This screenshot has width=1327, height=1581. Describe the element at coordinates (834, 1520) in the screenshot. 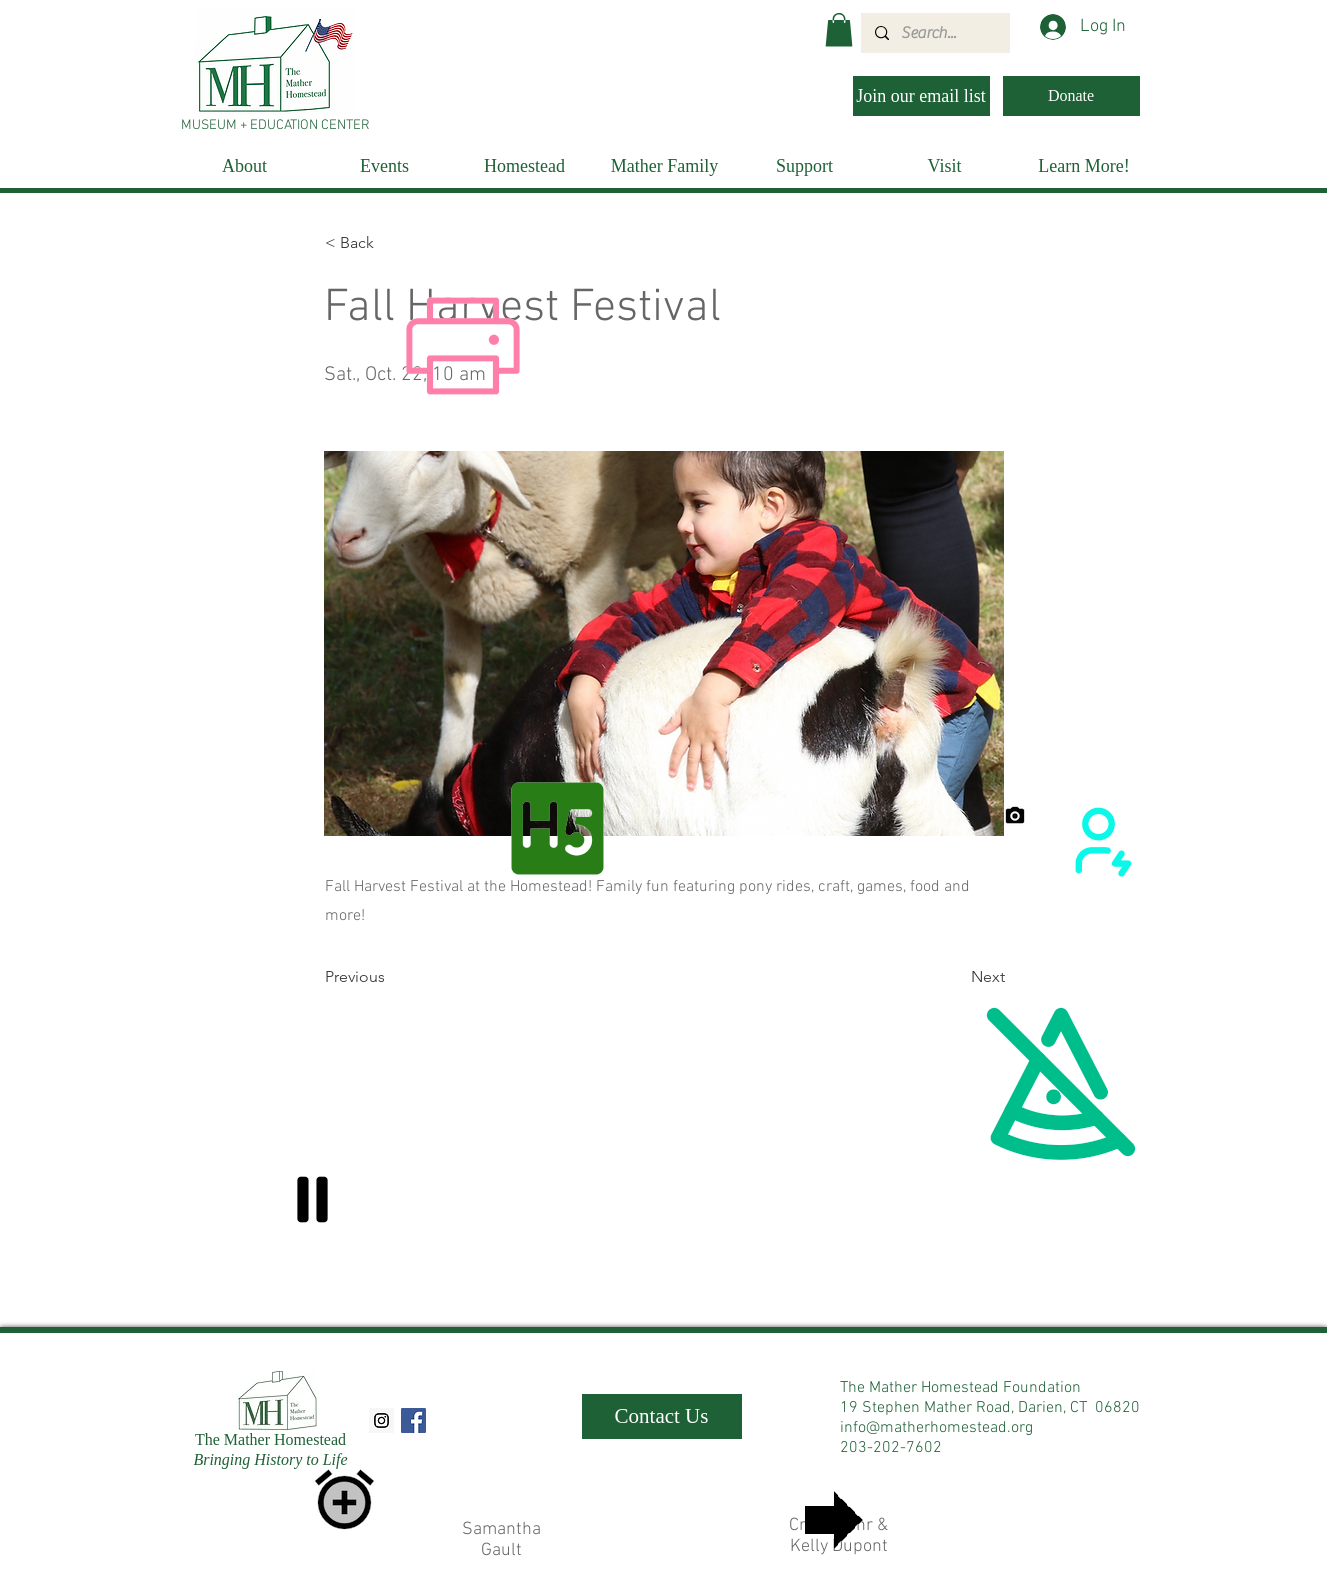

I see `forward an email or message` at that location.